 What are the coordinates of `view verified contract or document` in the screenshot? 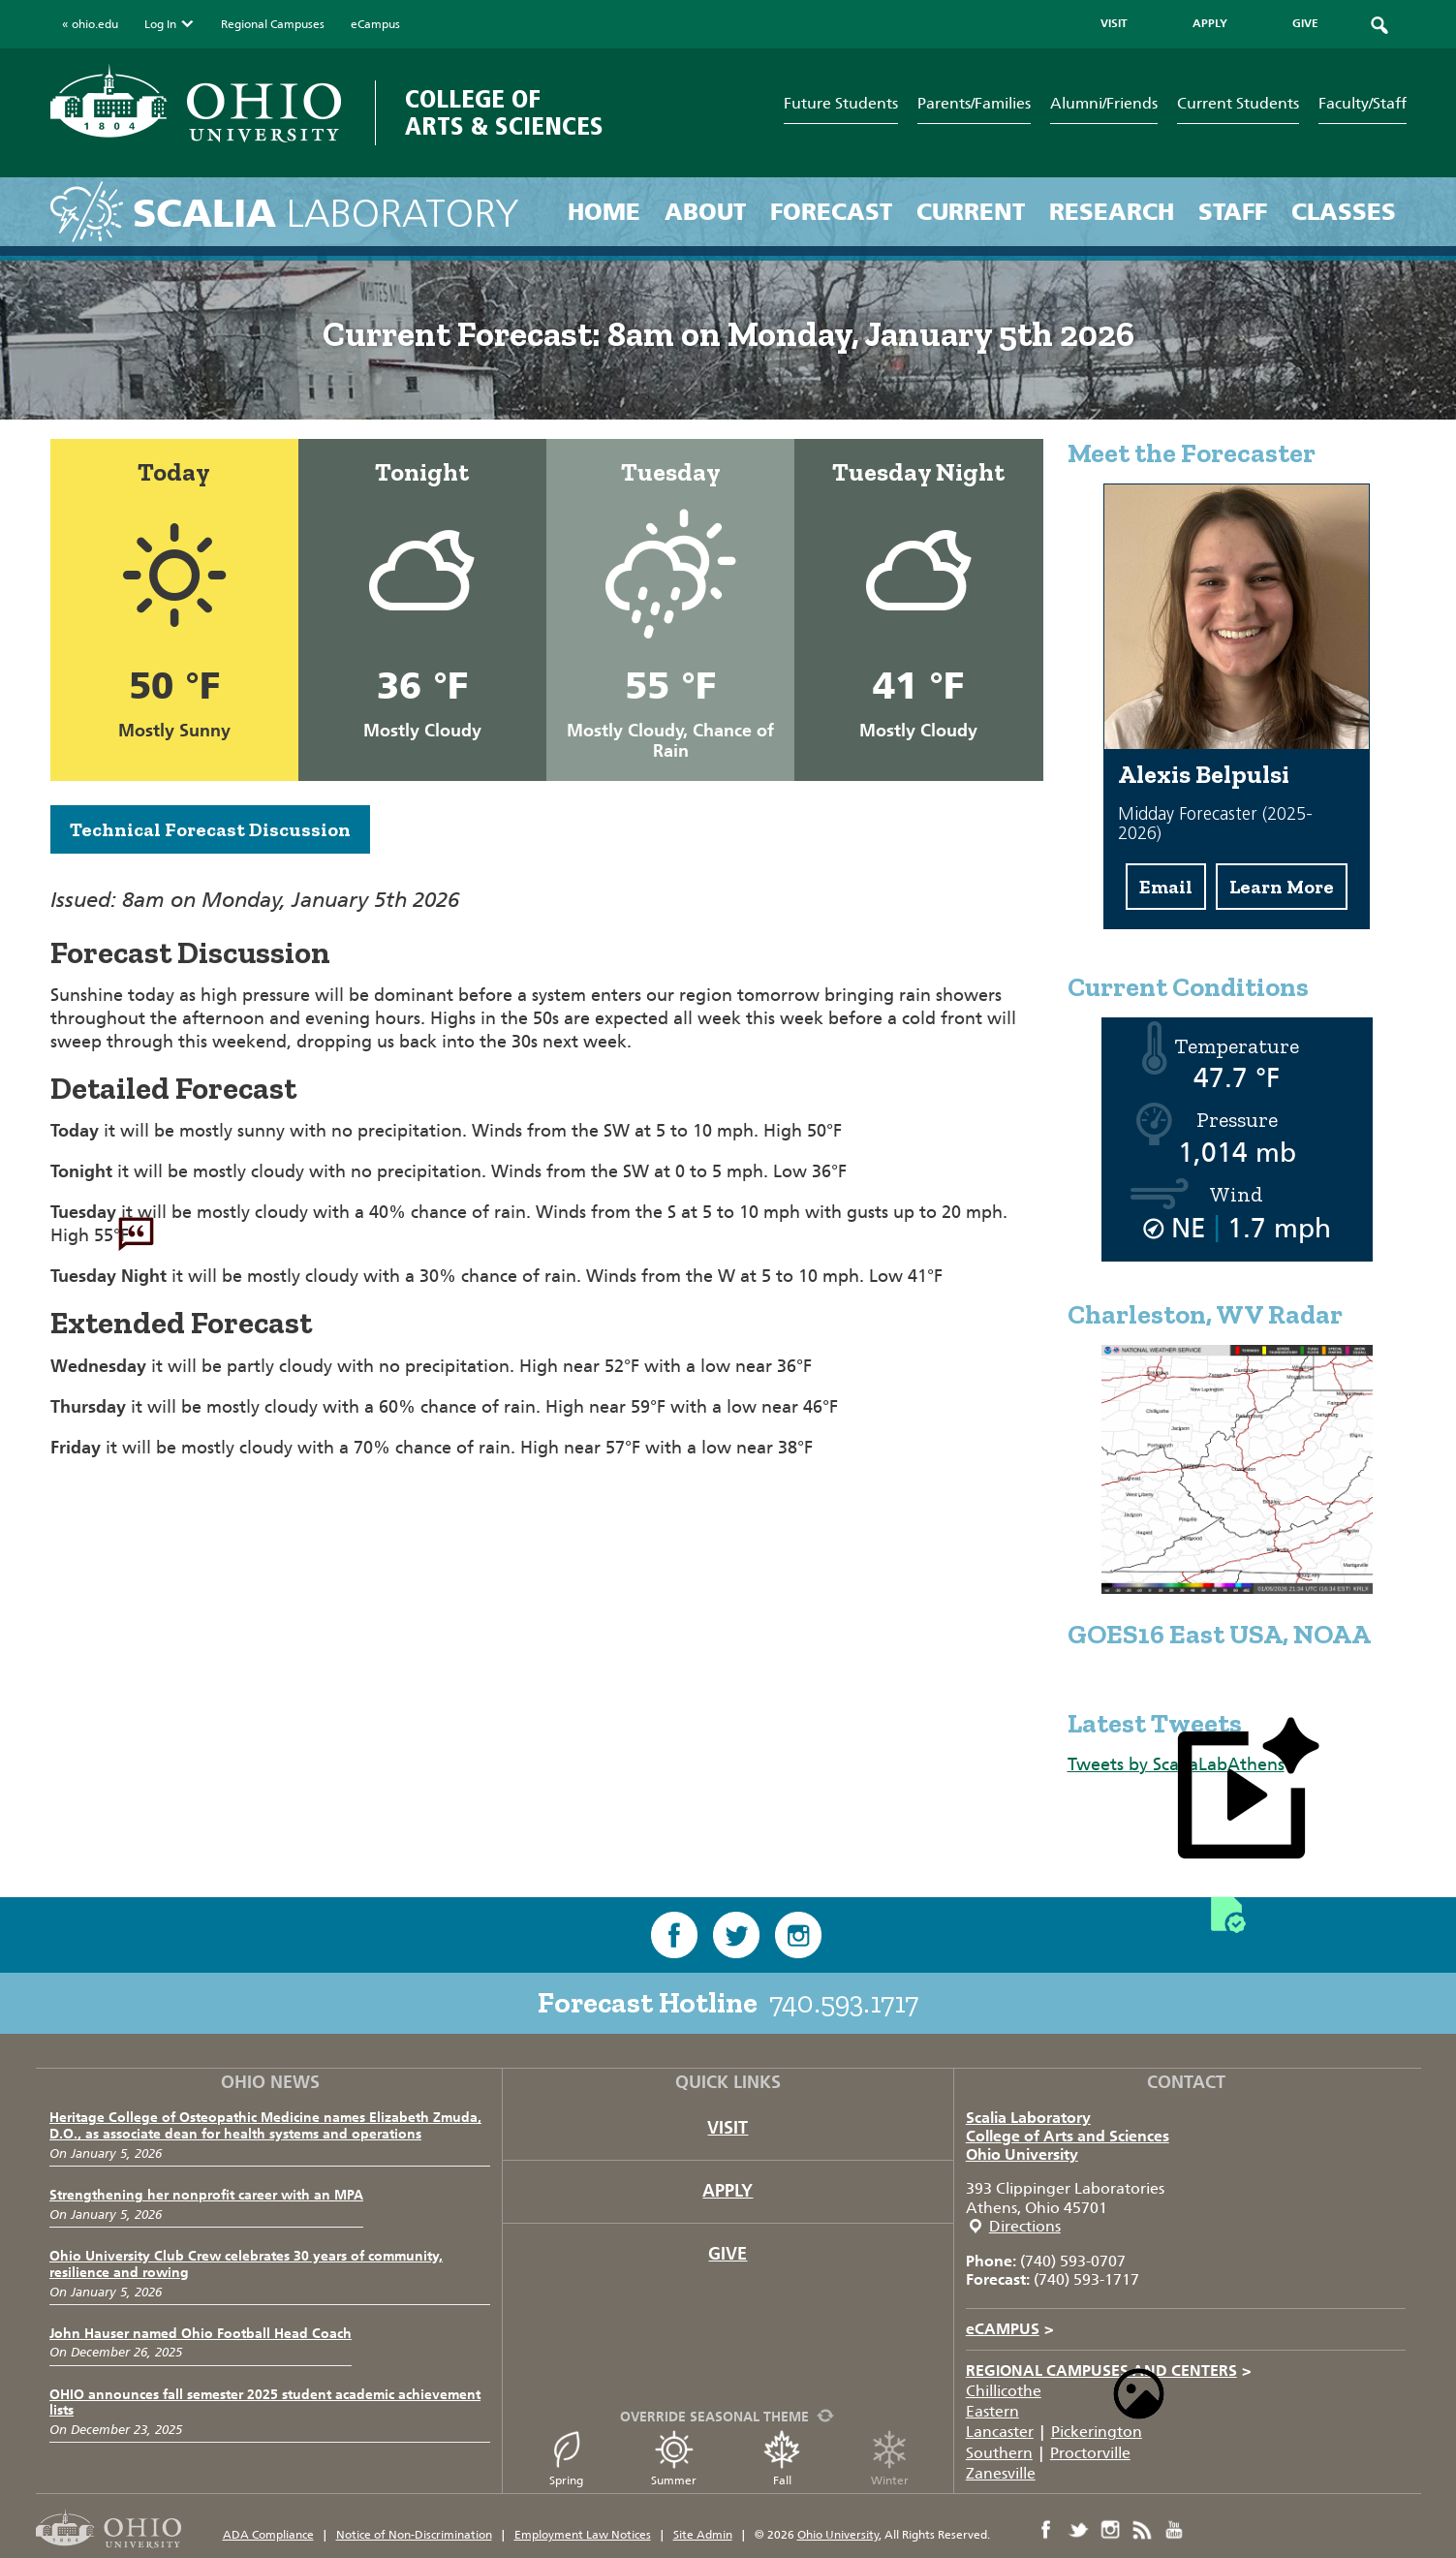 It's located at (1226, 1914).